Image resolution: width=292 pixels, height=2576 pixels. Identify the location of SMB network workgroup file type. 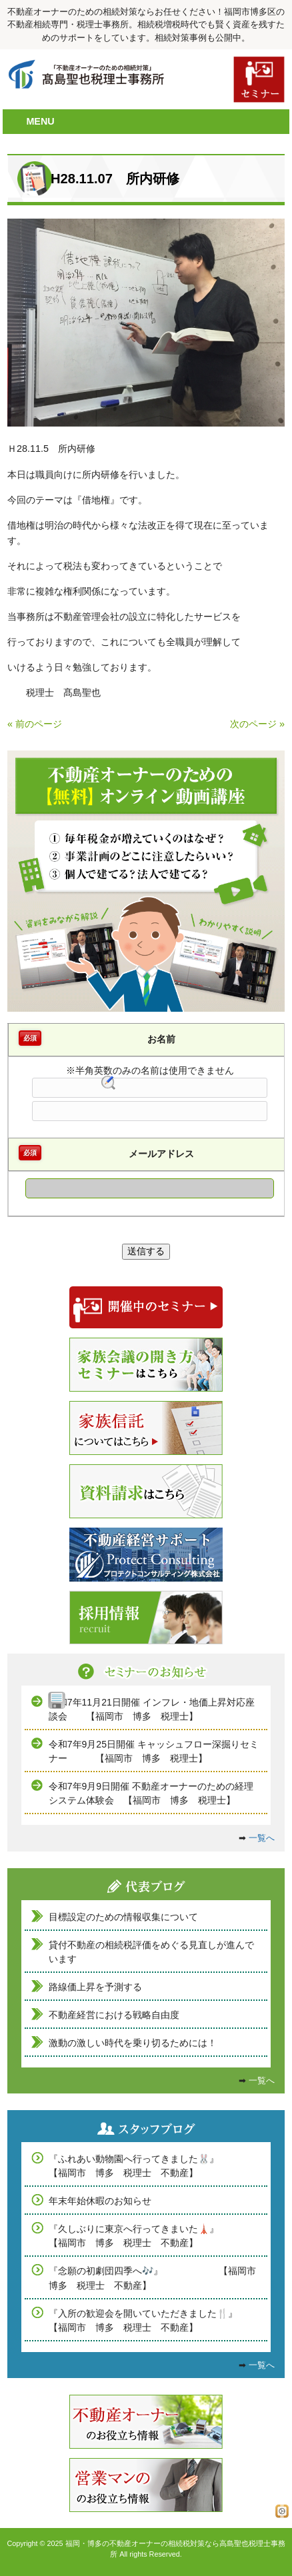
(195, 1412).